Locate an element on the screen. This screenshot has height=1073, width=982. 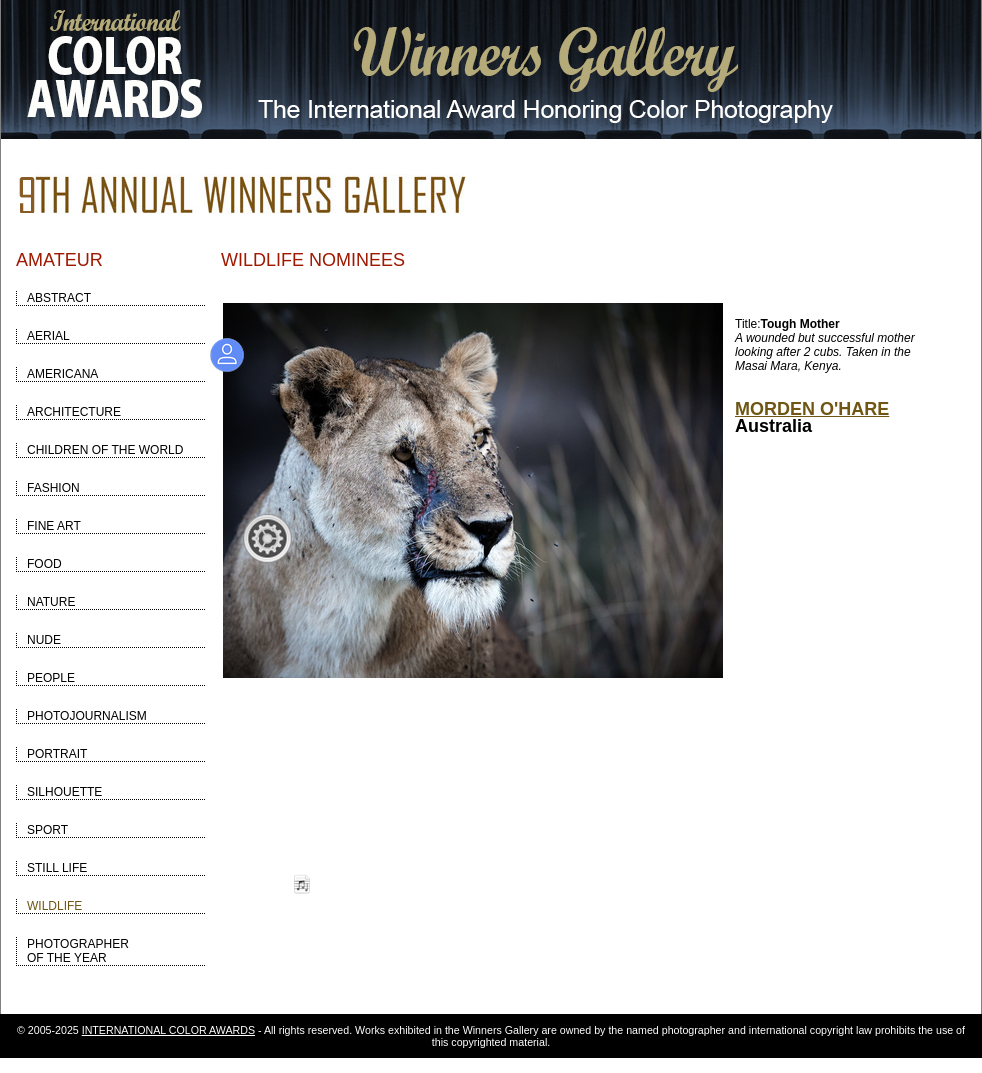
indicates a personal or user-owned item is located at coordinates (227, 355).